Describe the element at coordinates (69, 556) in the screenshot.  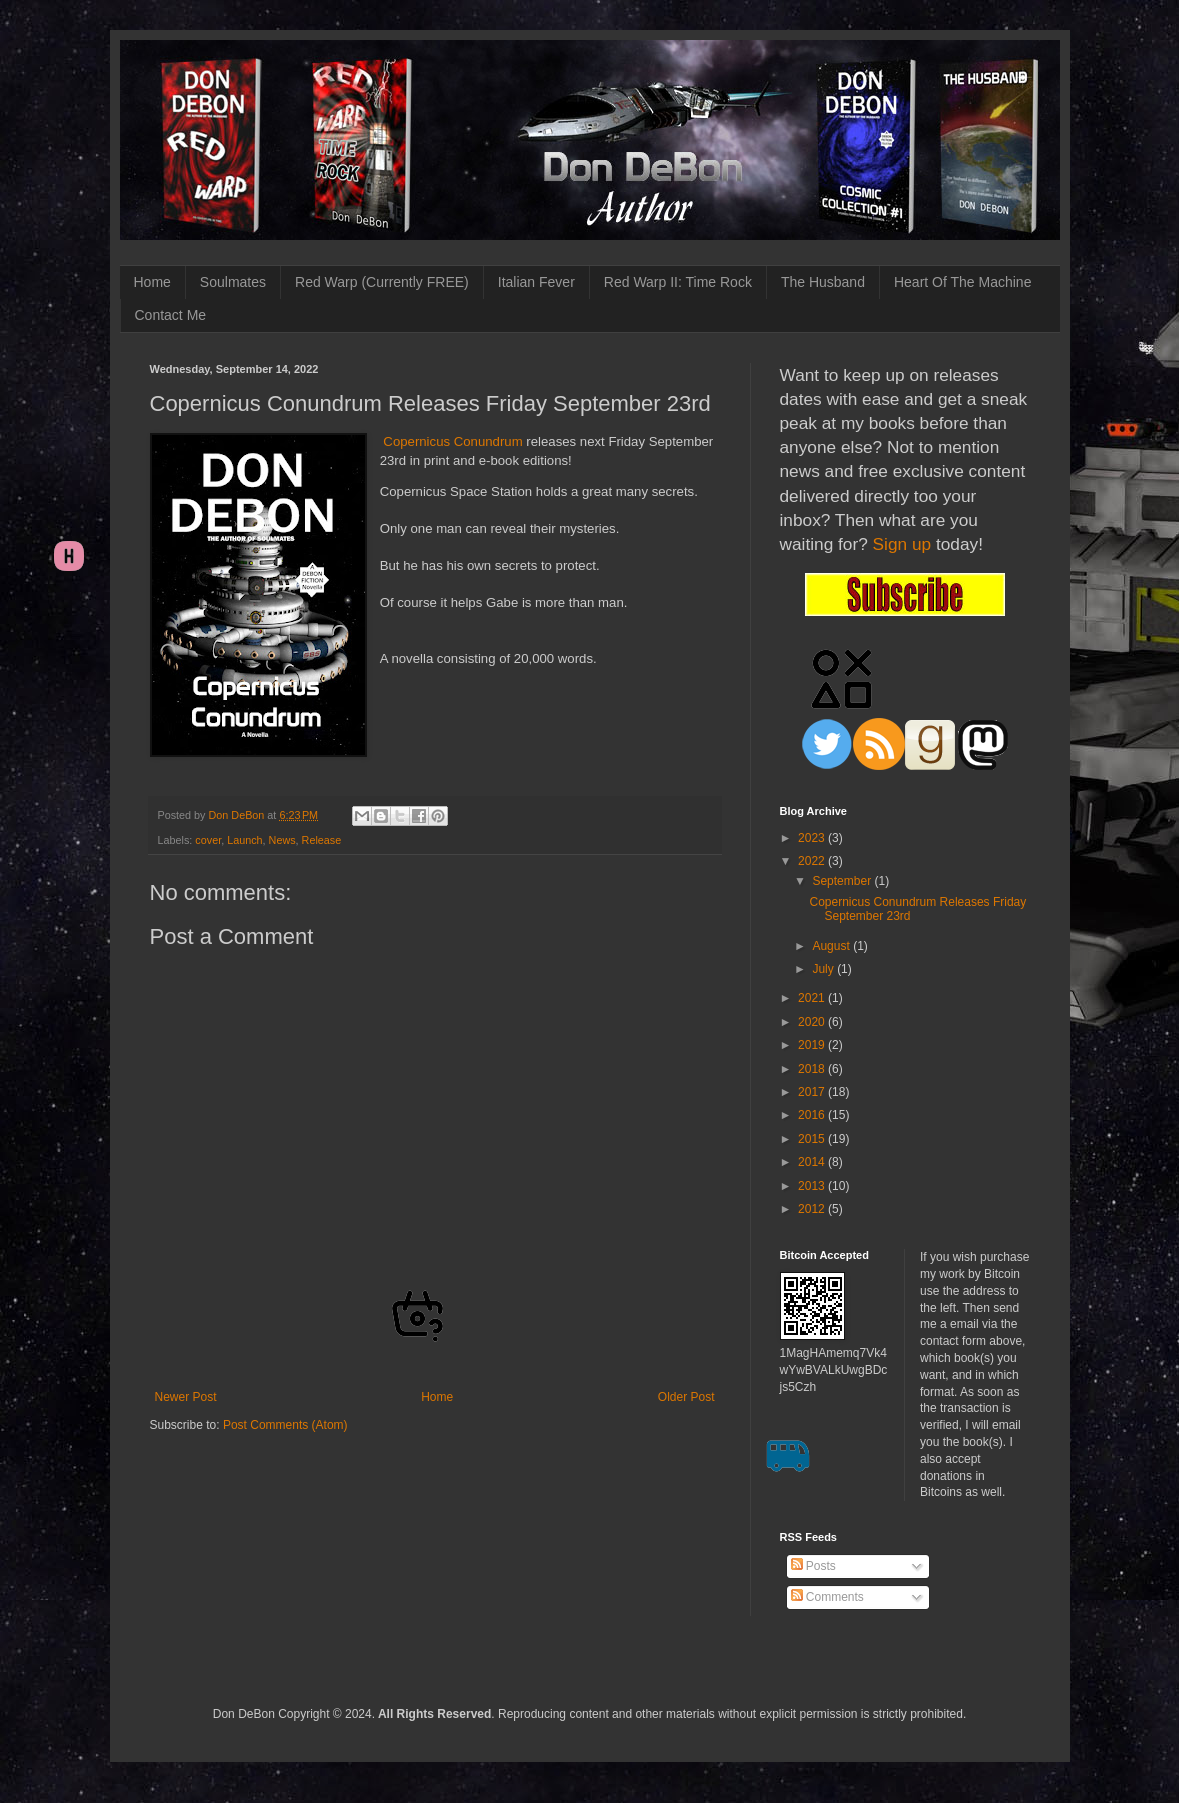
I see `access help or support section` at that location.